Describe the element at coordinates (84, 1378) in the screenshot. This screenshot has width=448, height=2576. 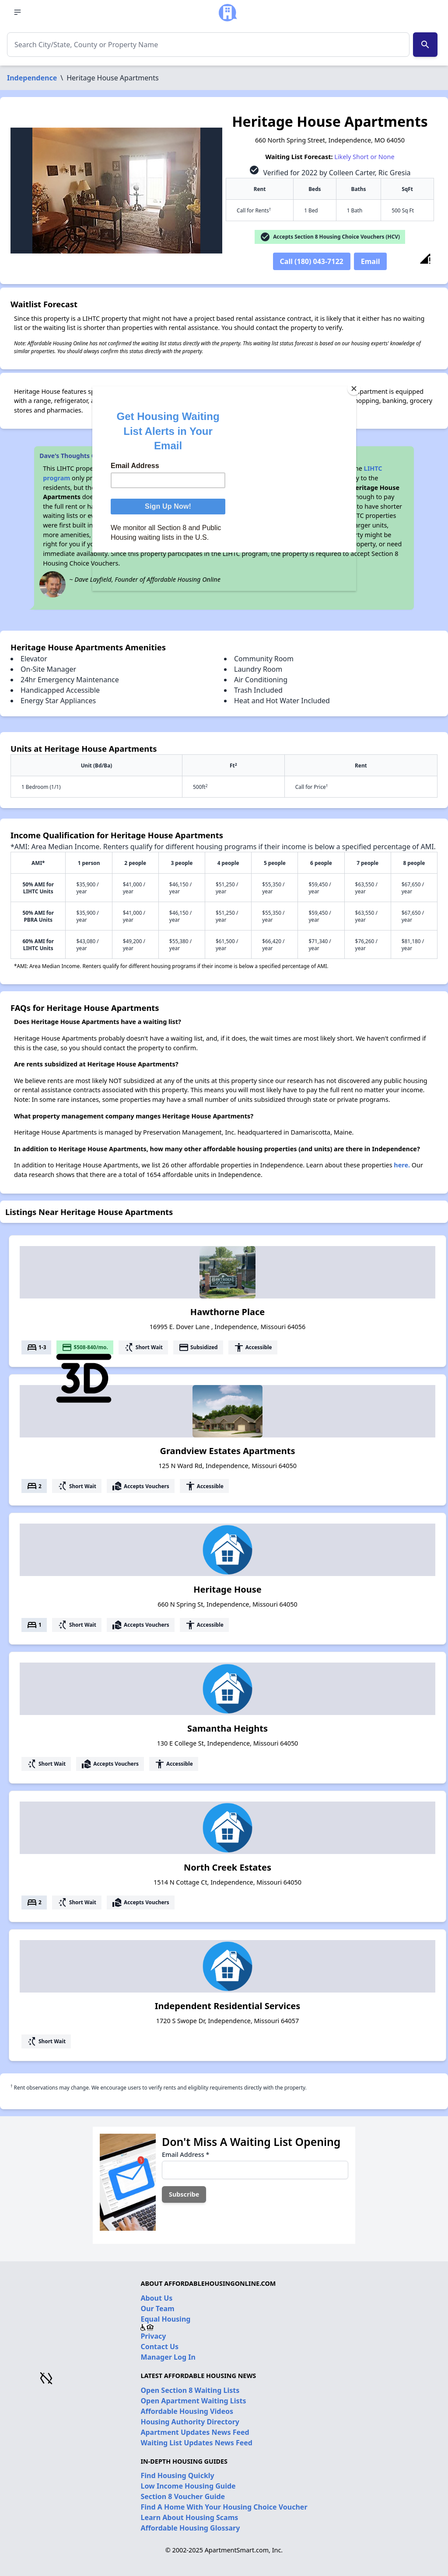
I see `switch to 3D view mode` at that location.